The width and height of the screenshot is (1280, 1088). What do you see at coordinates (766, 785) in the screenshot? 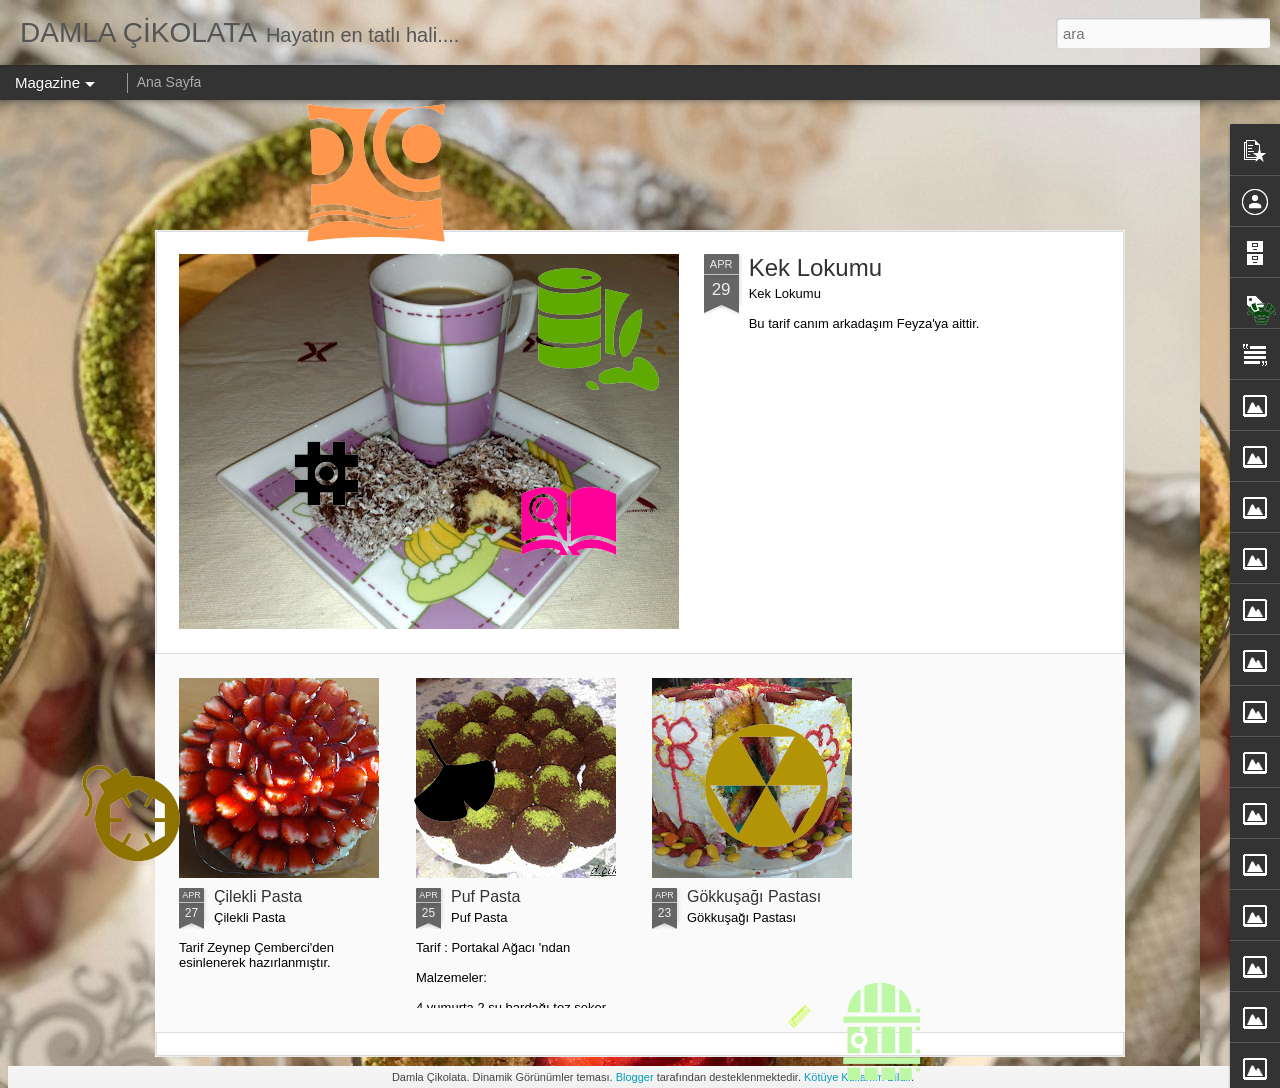
I see `indicates a fallout shelter location` at bounding box center [766, 785].